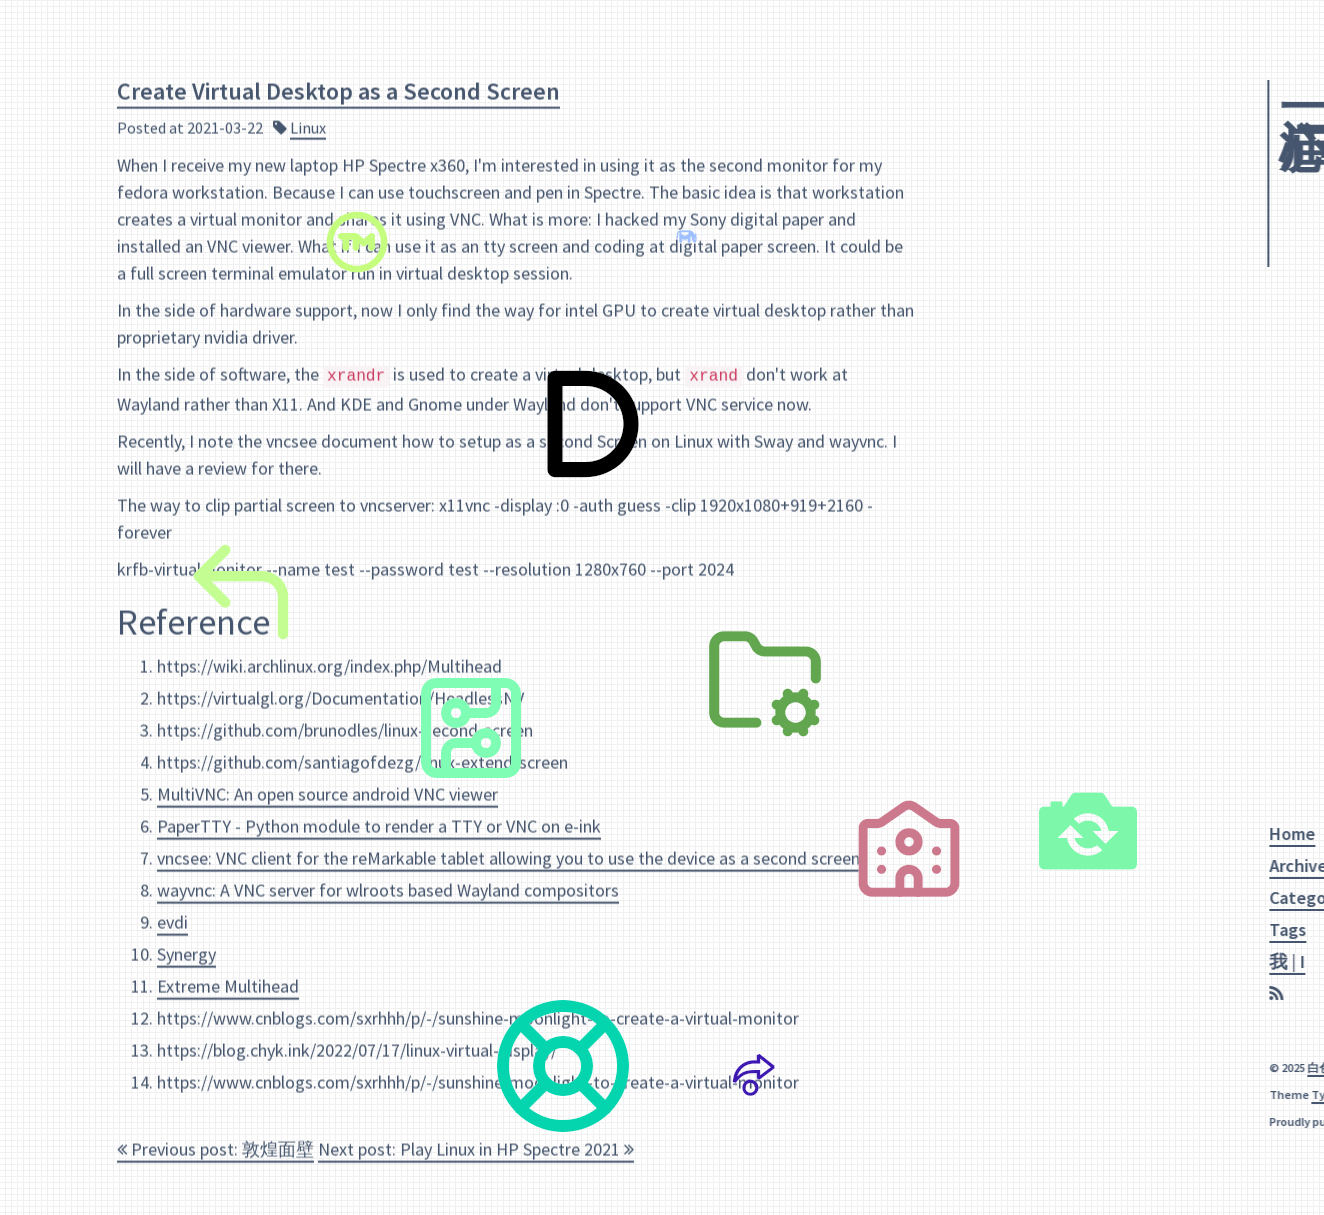 The width and height of the screenshot is (1324, 1215). I want to click on switch between front and rear camera, so click(1088, 831).